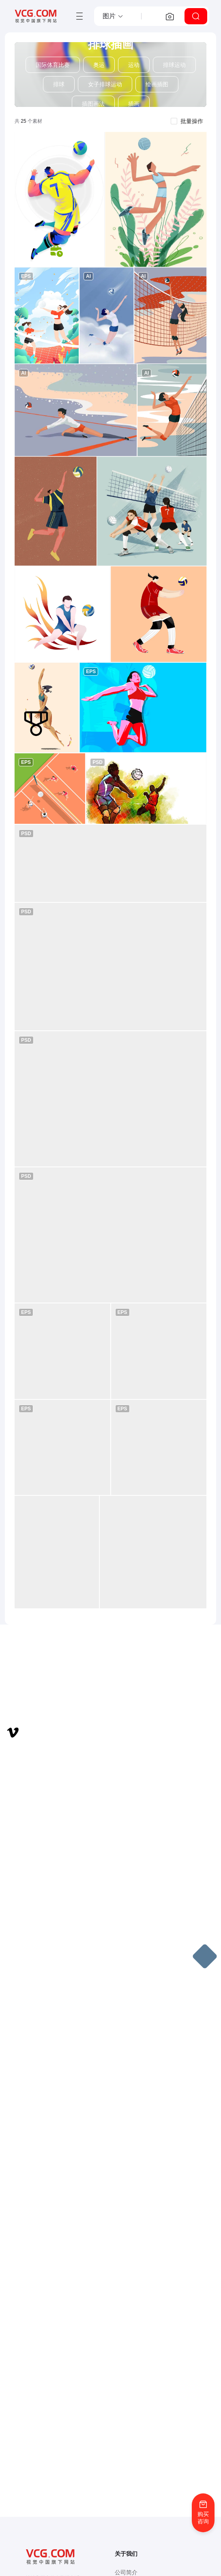  I want to click on indicates premium or pro membership status, so click(205, 1956).